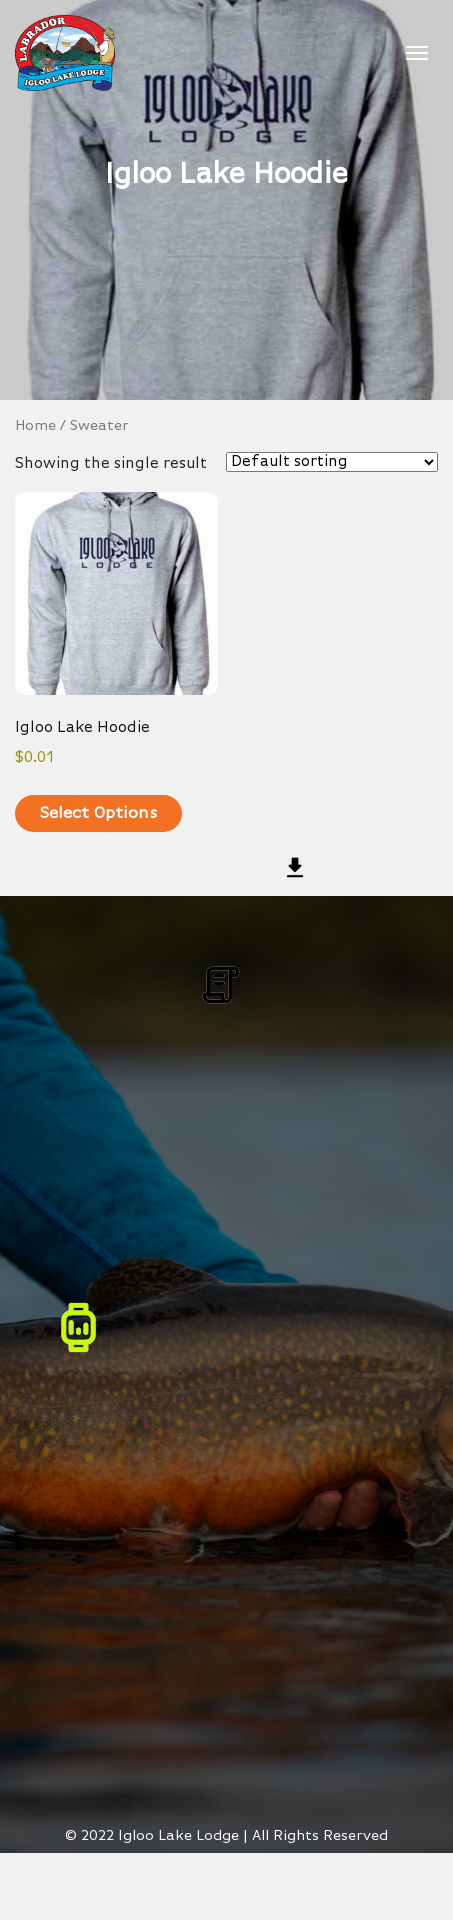 Image resolution: width=453 pixels, height=1920 pixels. What do you see at coordinates (78, 1327) in the screenshot?
I see `view fitness or health statistics on smartwatch` at bounding box center [78, 1327].